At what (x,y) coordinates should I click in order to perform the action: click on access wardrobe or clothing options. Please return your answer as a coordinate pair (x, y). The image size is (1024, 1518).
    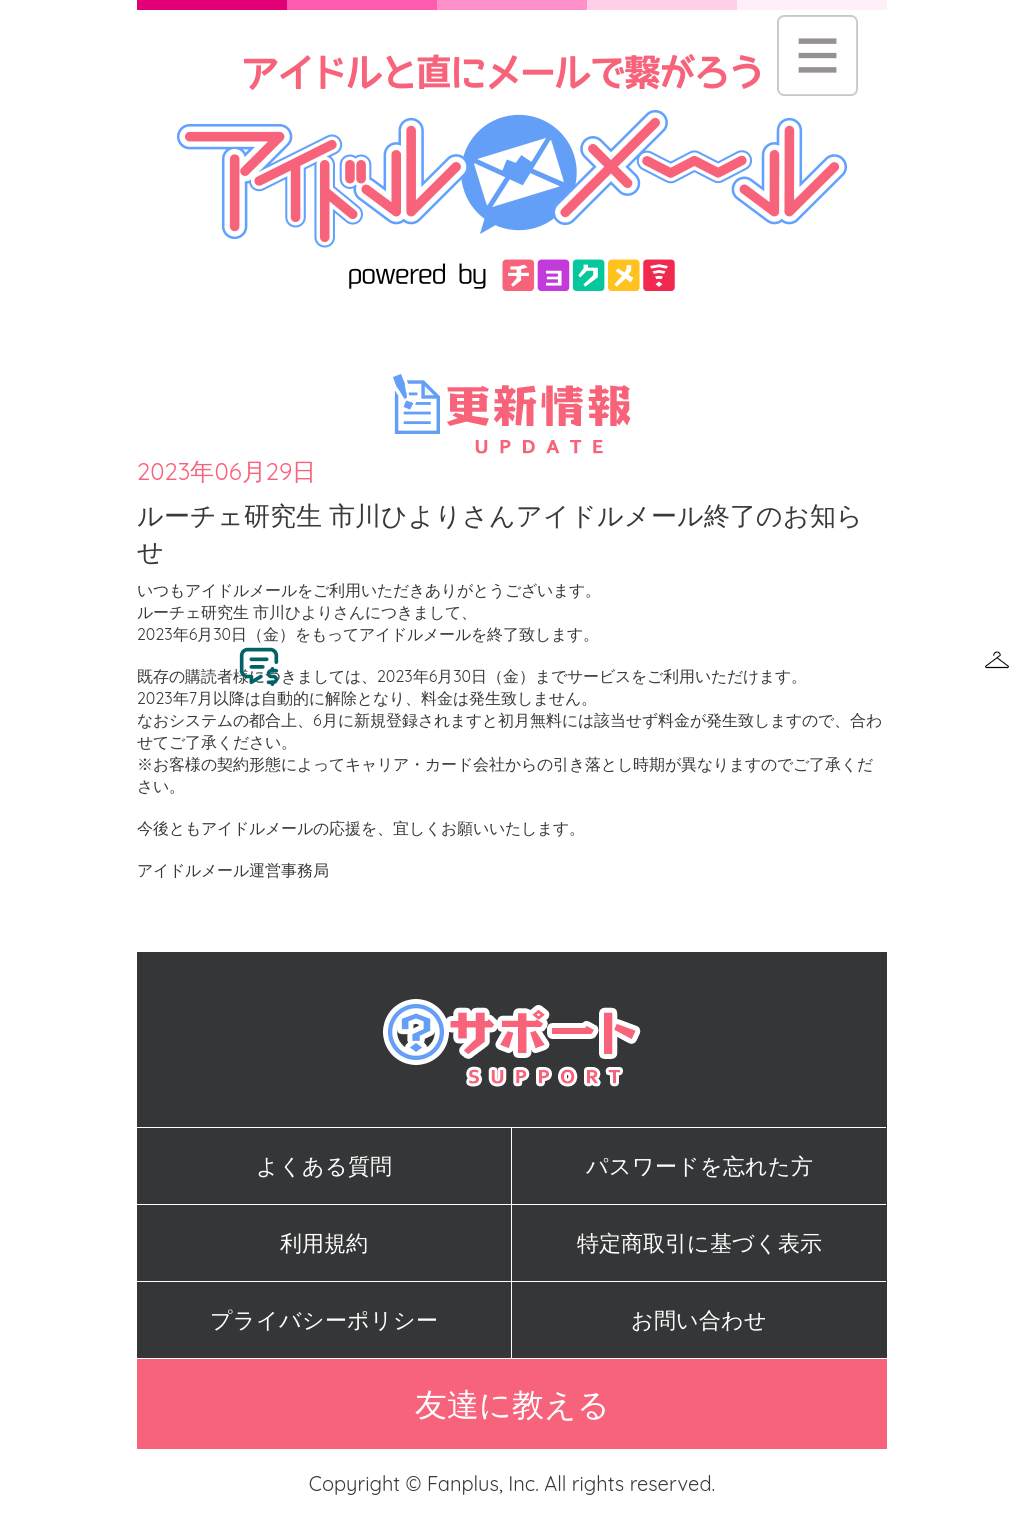
    Looking at the image, I should click on (997, 661).